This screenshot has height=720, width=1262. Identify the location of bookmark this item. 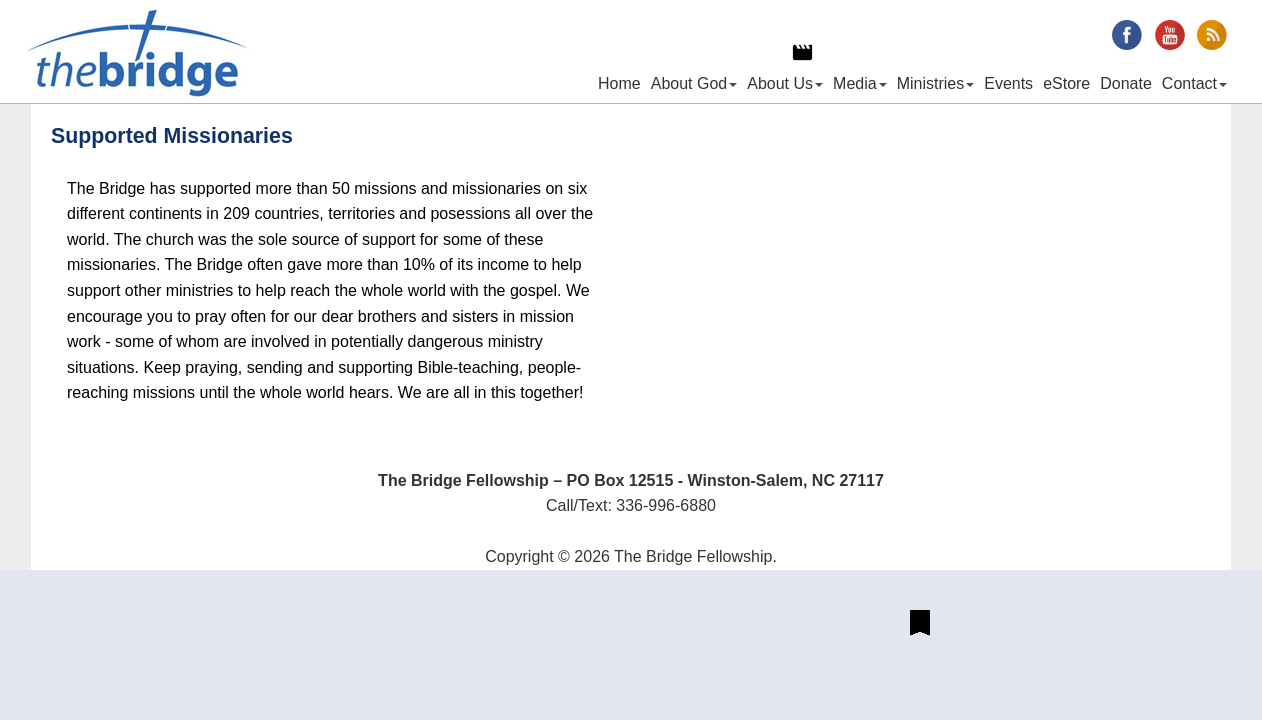
(920, 623).